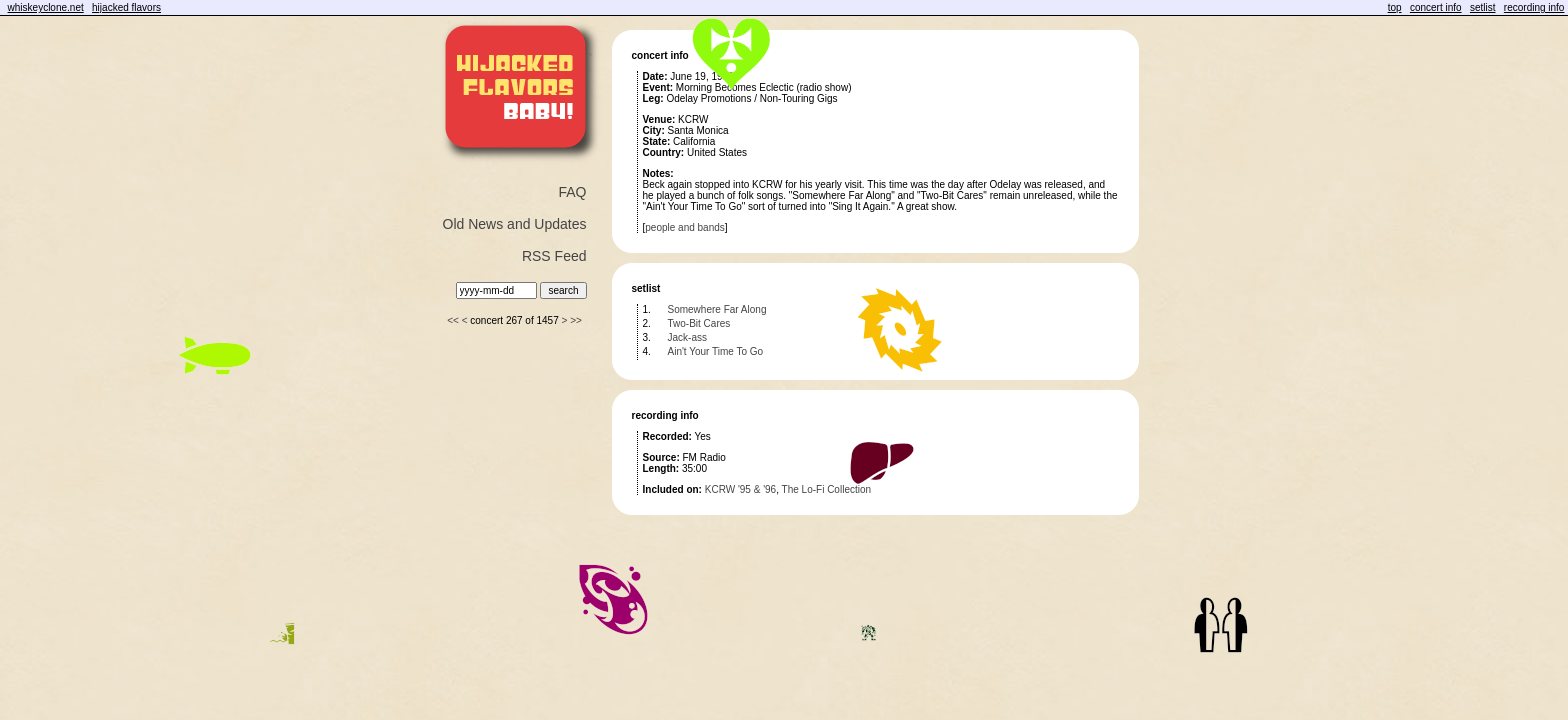 This screenshot has height=720, width=1568. Describe the element at coordinates (868, 632) in the screenshot. I see `ice golem character or unit in a game` at that location.